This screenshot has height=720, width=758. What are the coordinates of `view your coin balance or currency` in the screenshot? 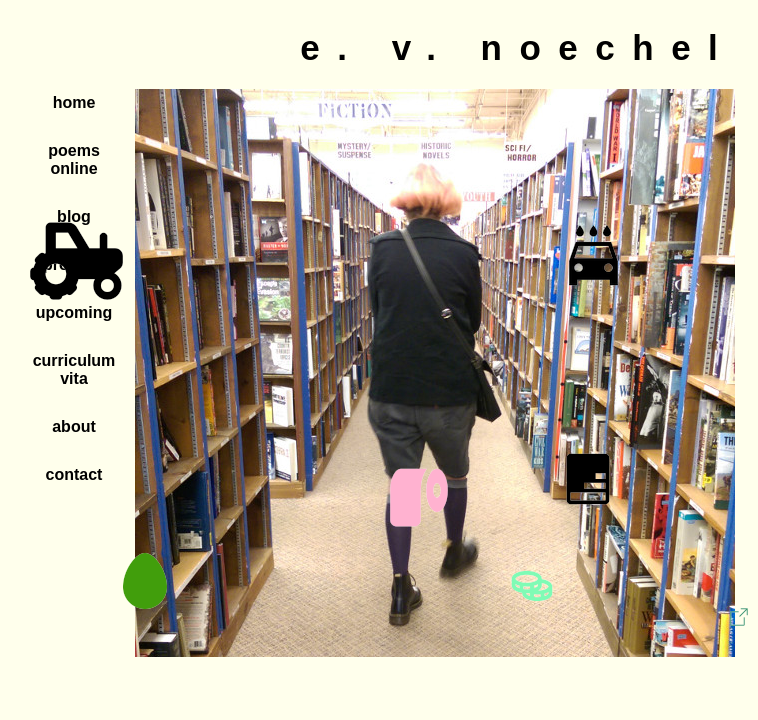 It's located at (532, 586).